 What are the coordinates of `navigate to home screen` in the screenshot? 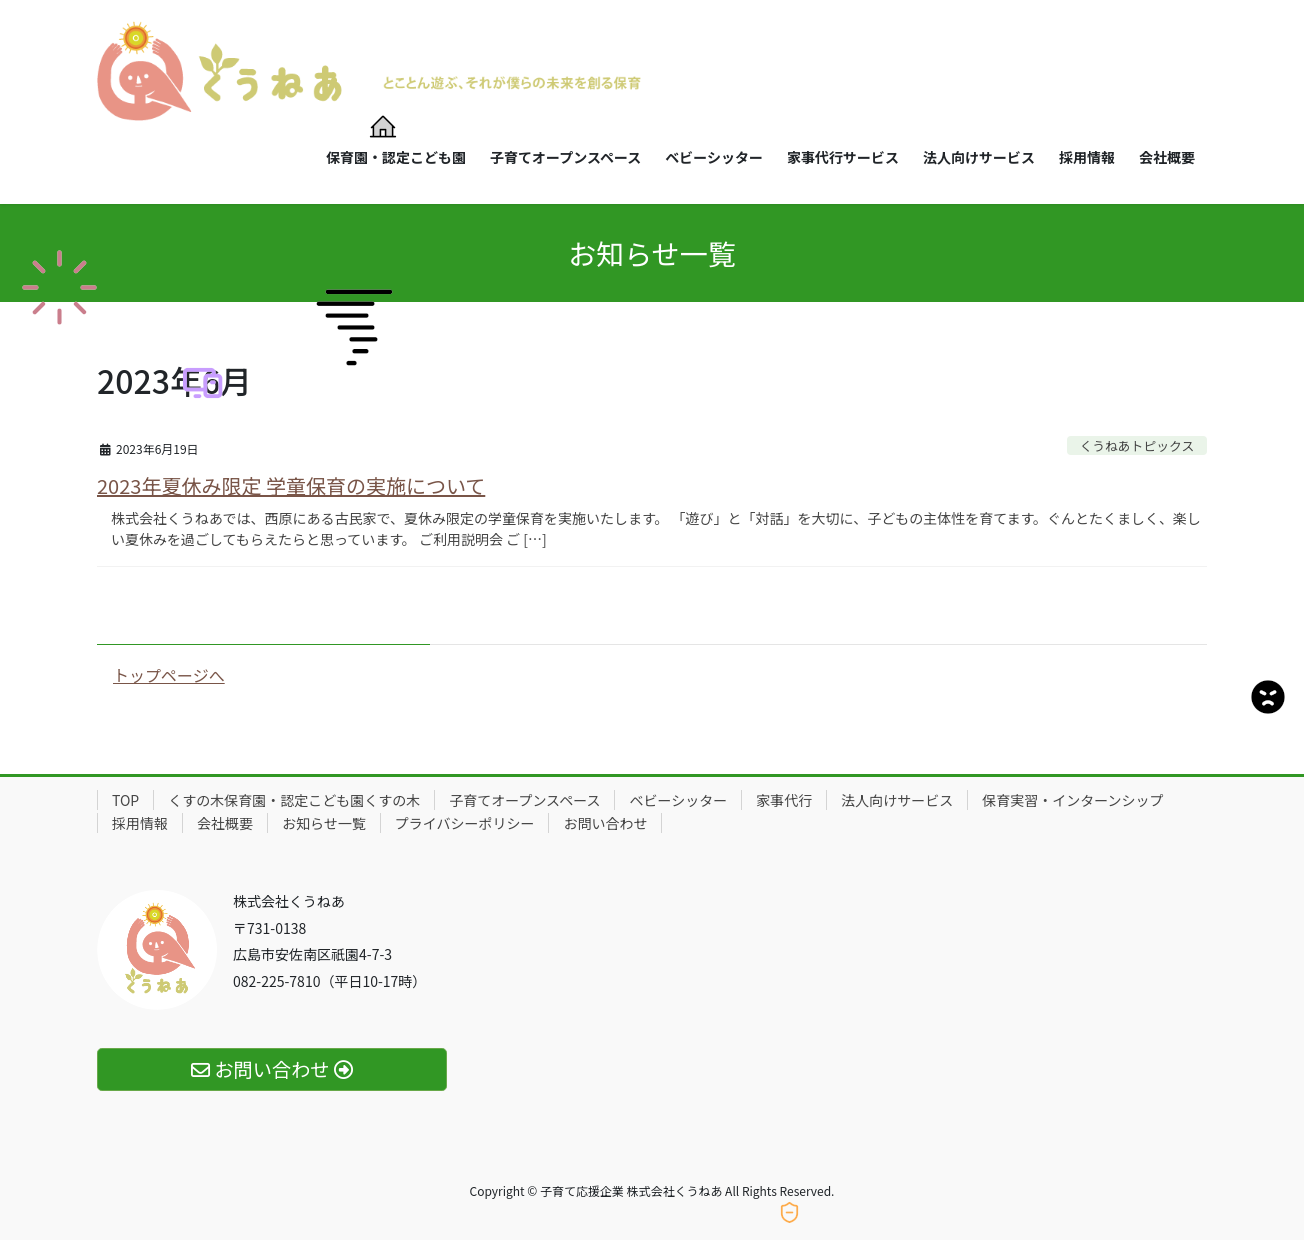 It's located at (383, 127).